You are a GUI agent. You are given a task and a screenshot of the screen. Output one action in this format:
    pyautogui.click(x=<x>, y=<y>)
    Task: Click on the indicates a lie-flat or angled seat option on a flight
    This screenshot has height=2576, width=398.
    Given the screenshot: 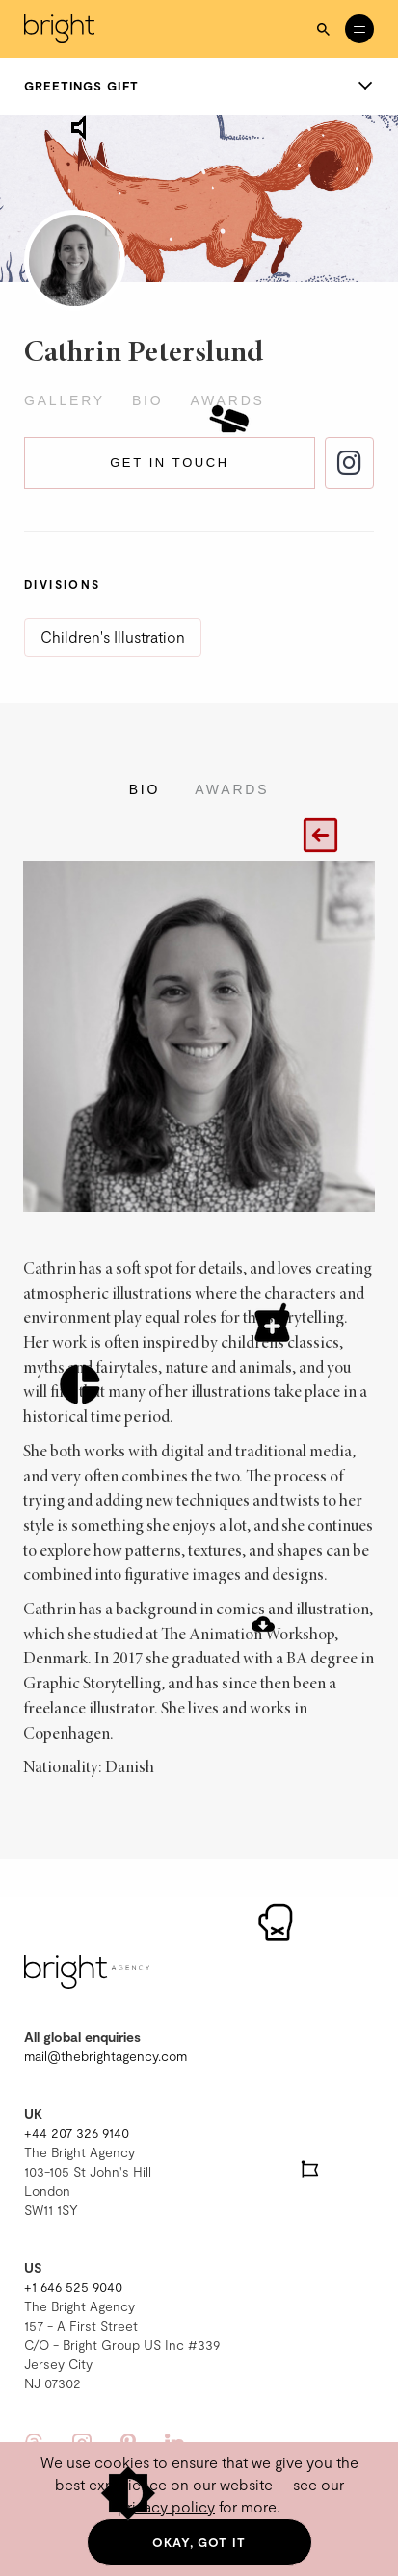 What is the action you would take?
    pyautogui.click(x=228, y=419)
    